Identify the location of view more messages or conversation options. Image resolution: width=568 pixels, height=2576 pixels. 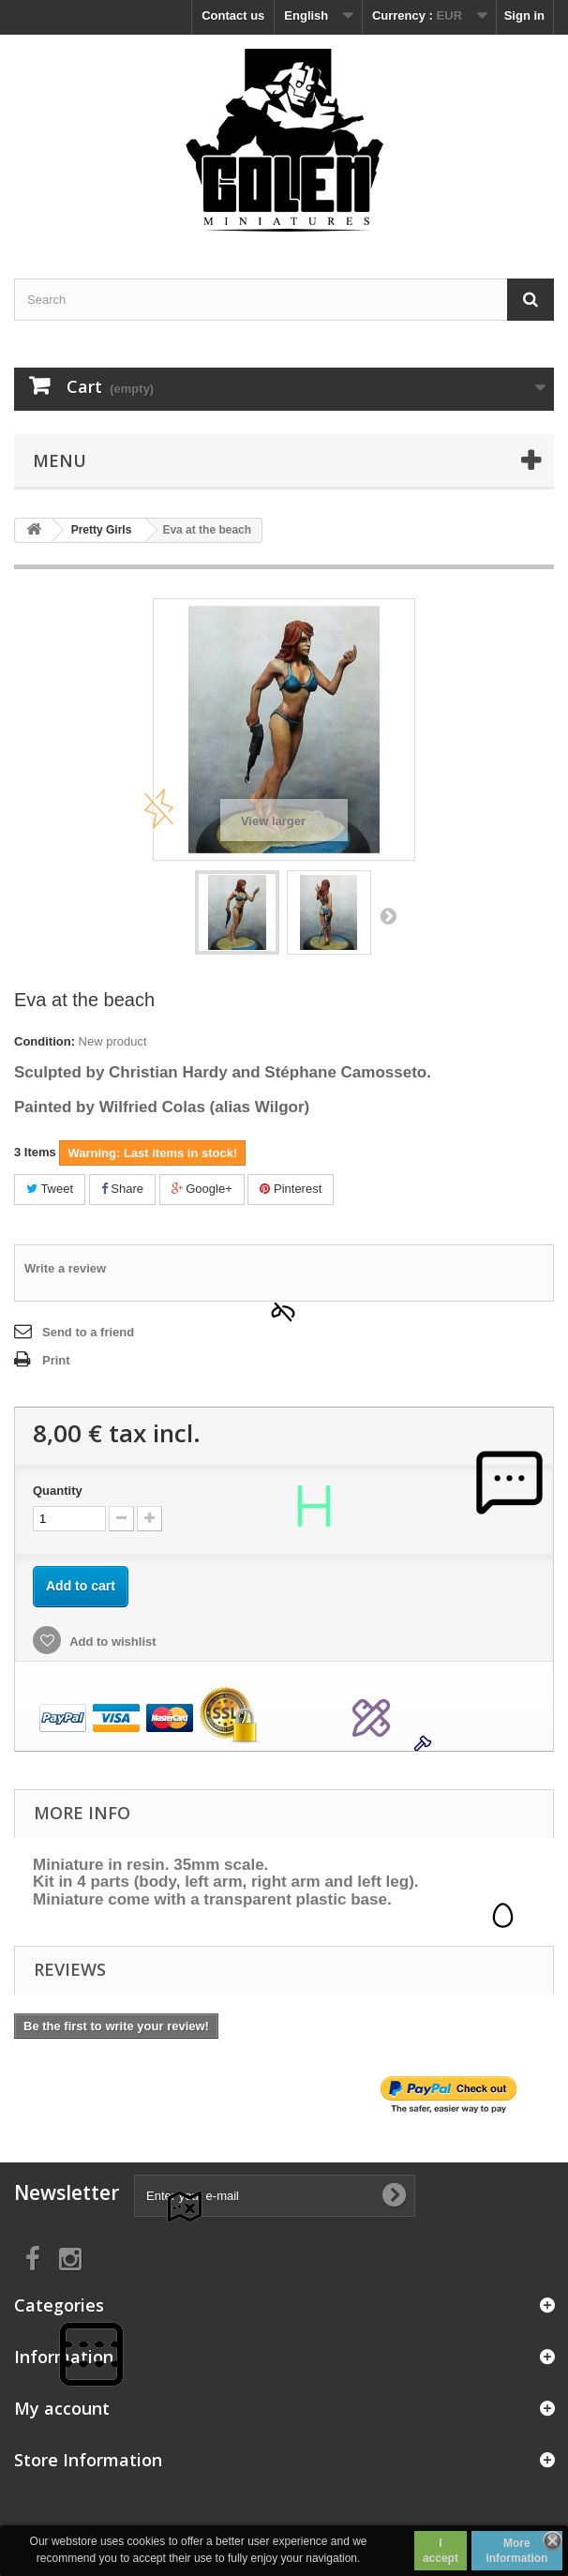
(509, 1481).